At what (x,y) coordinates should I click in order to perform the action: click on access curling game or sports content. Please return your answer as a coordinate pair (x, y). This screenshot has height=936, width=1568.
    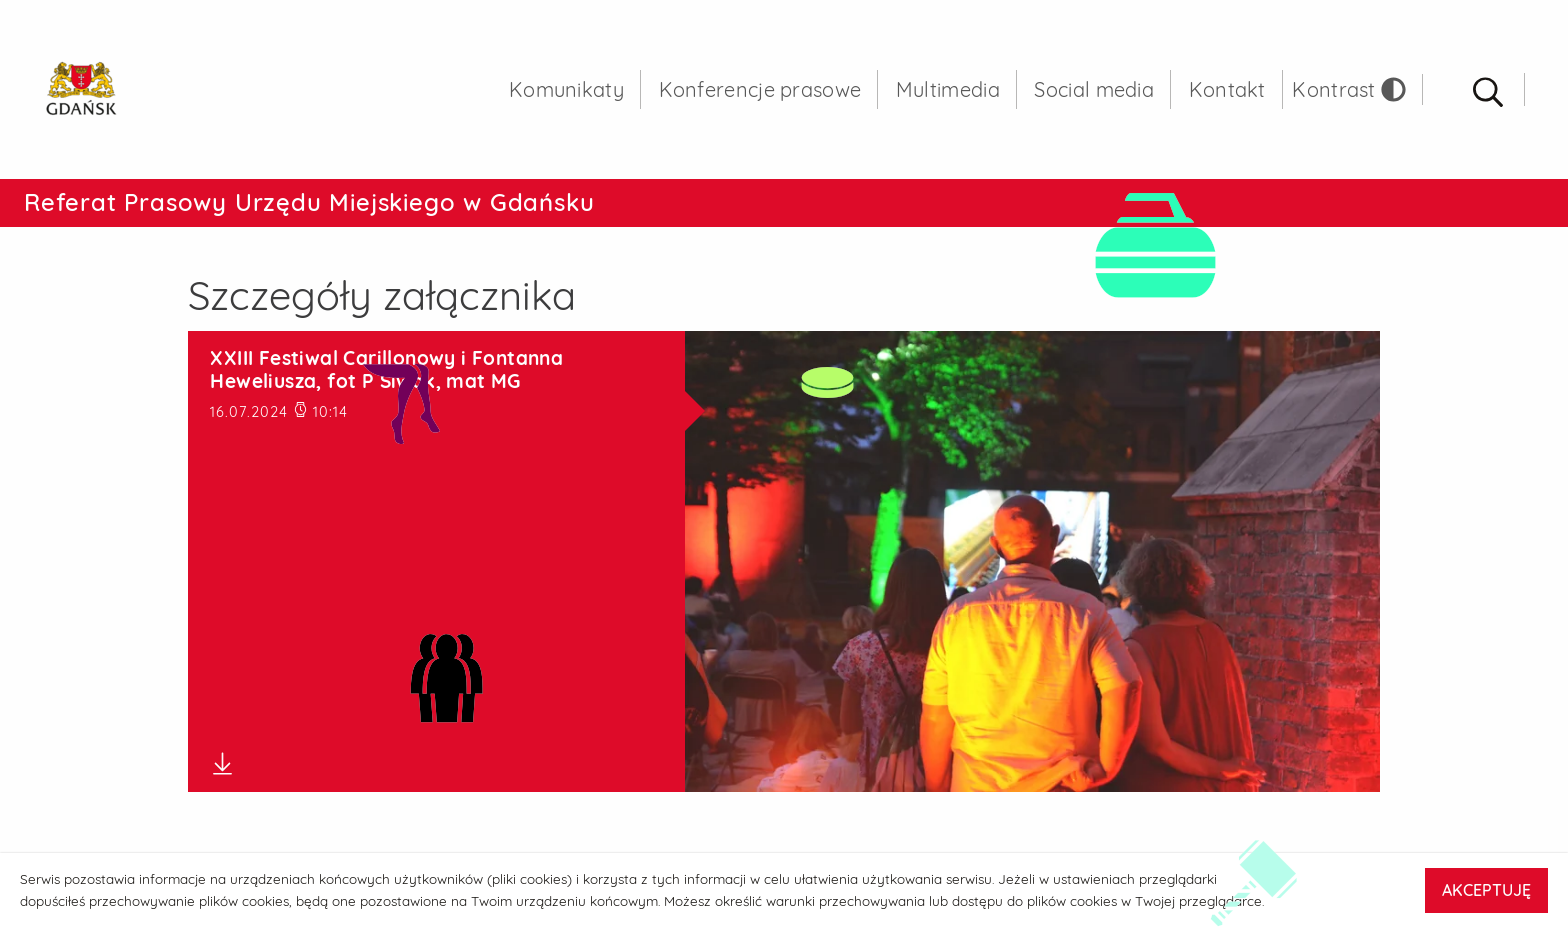
    Looking at the image, I should click on (1155, 237).